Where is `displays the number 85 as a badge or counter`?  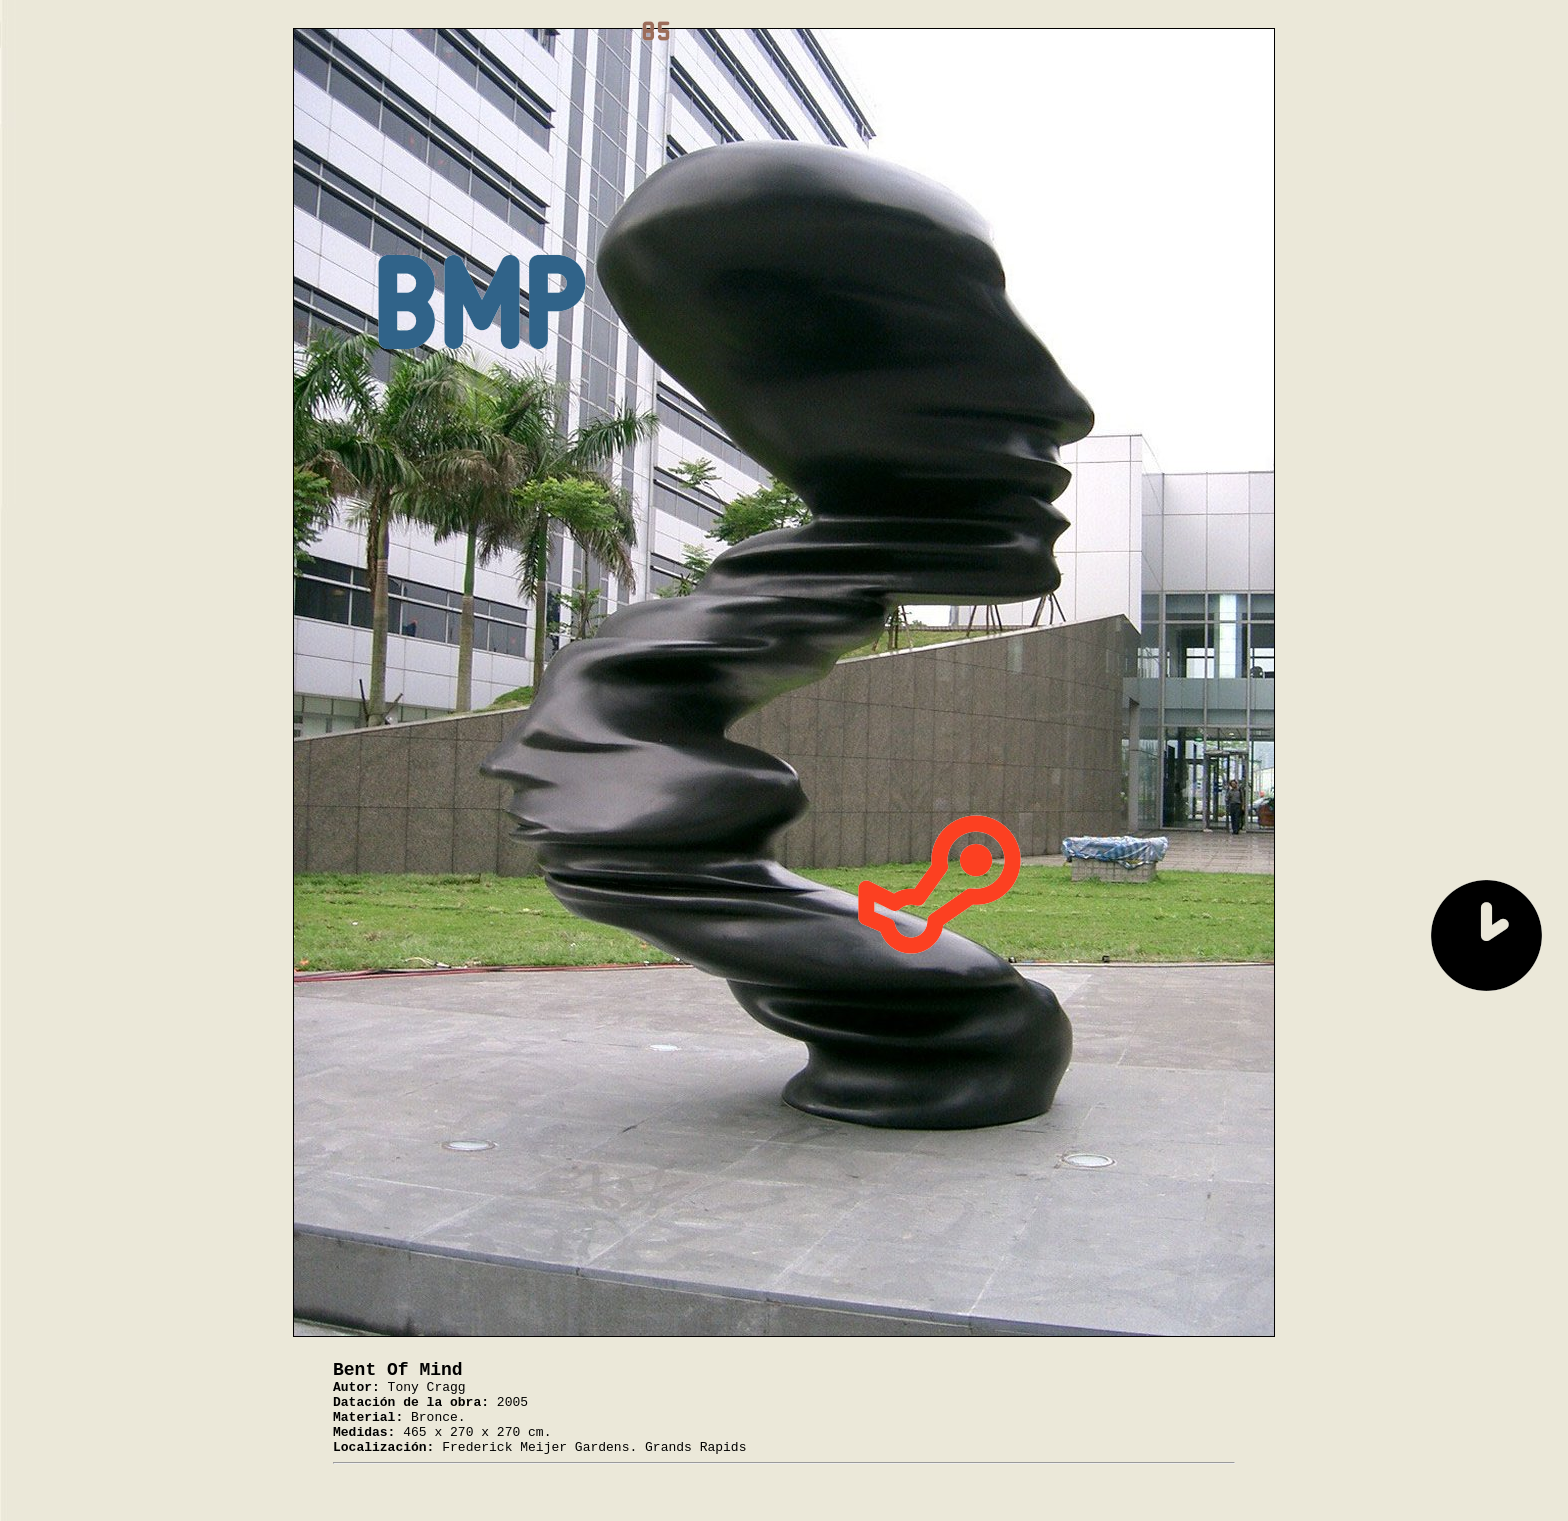 displays the number 85 as a badge or counter is located at coordinates (656, 31).